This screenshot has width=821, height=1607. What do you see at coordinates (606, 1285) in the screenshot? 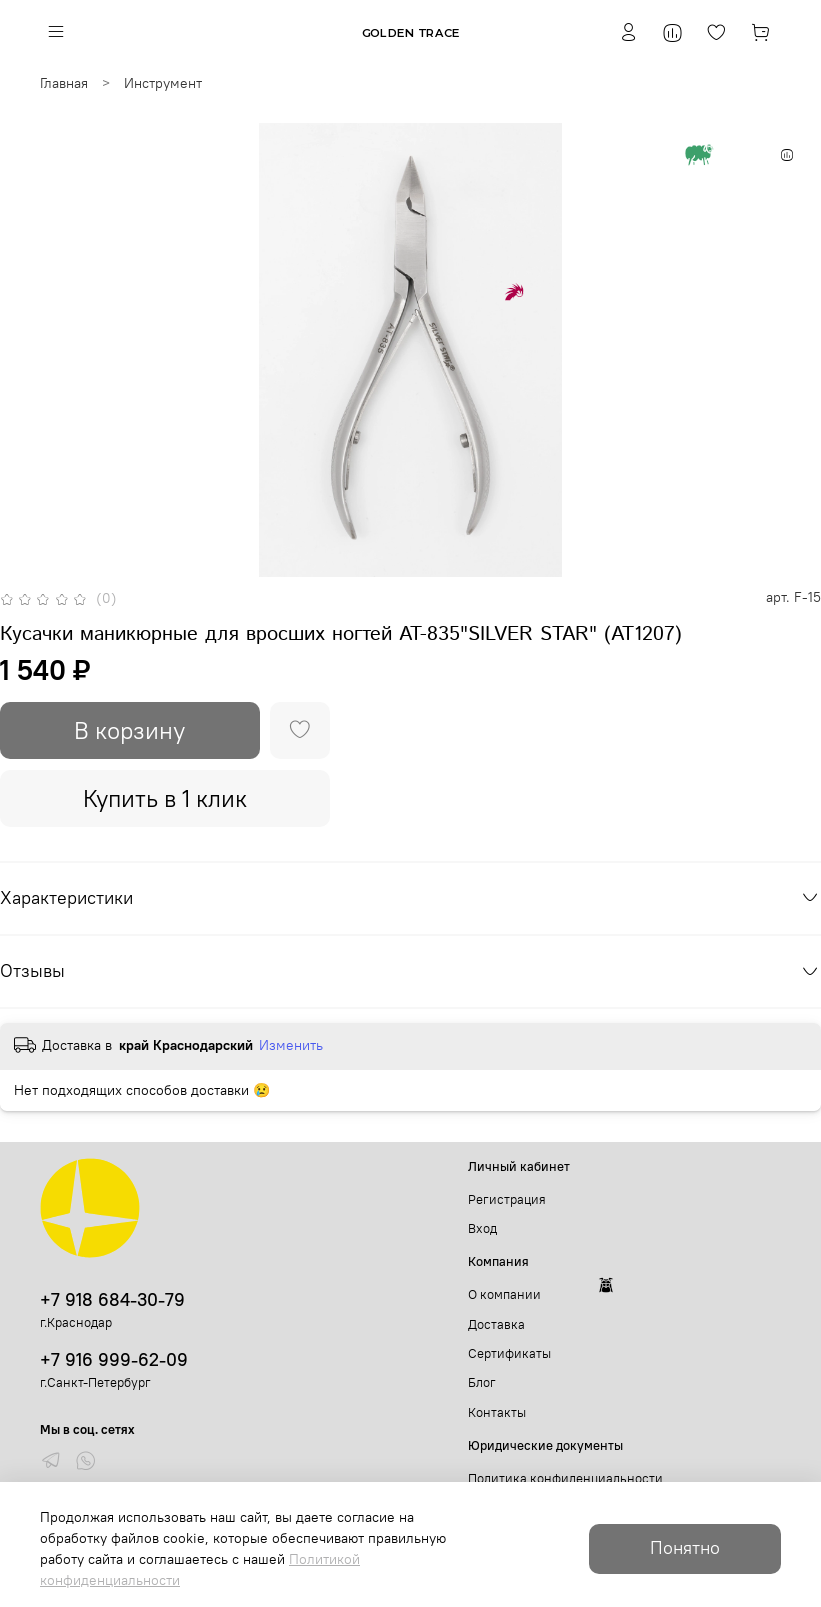
I see `equip armor or cape to character` at bounding box center [606, 1285].